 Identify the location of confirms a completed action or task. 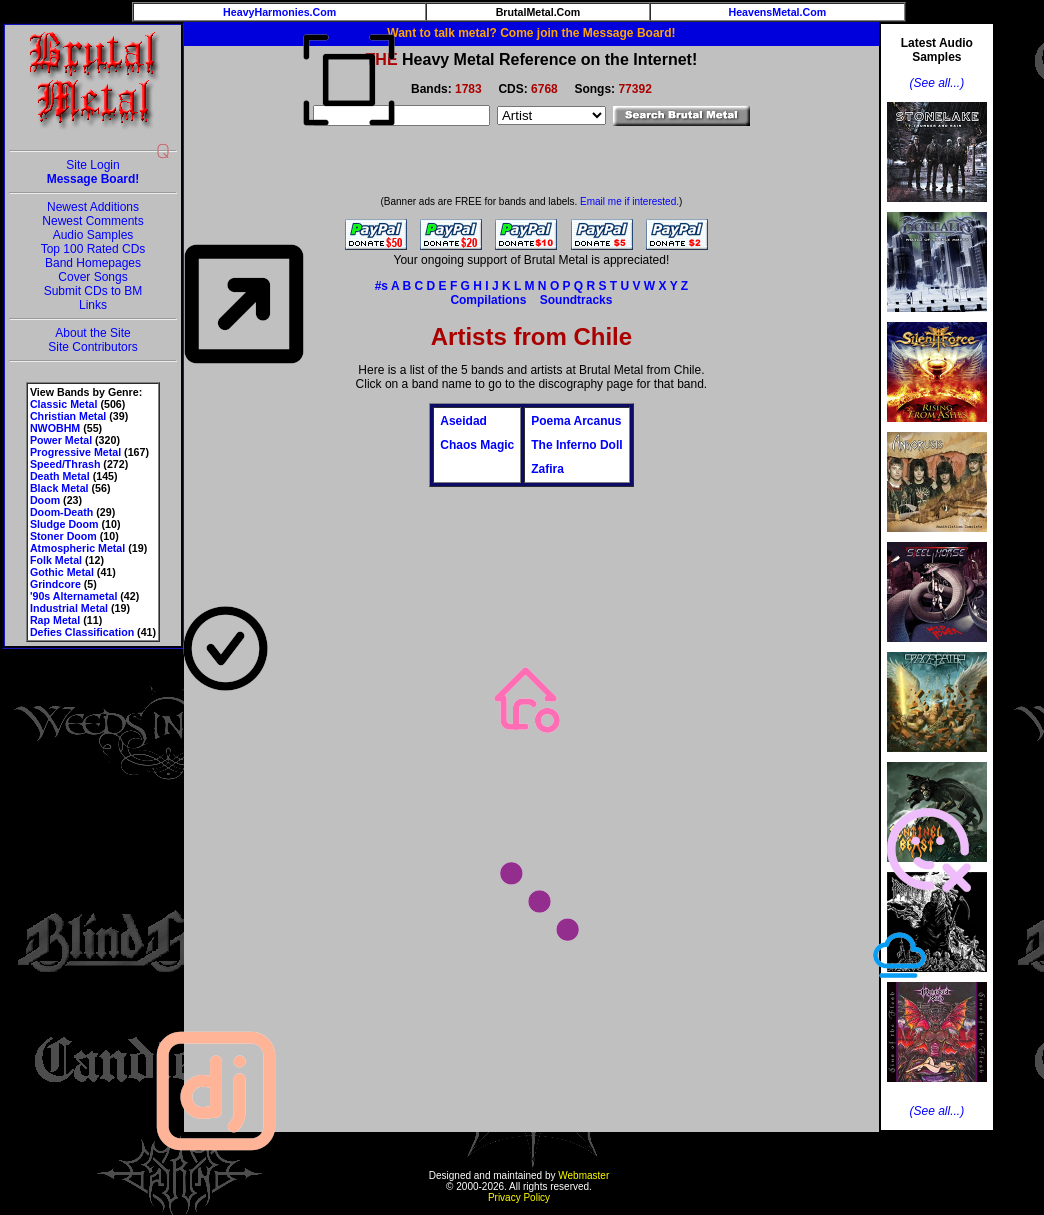
(225, 648).